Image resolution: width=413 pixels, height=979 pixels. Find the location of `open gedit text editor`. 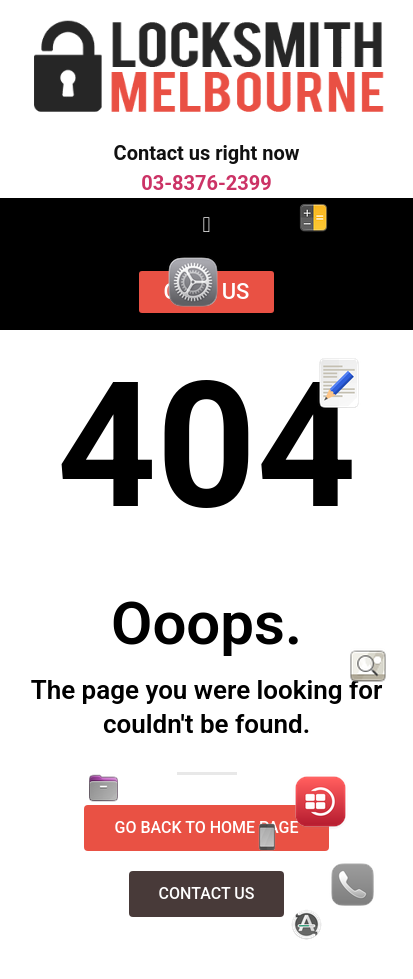

open gedit text editor is located at coordinates (339, 383).